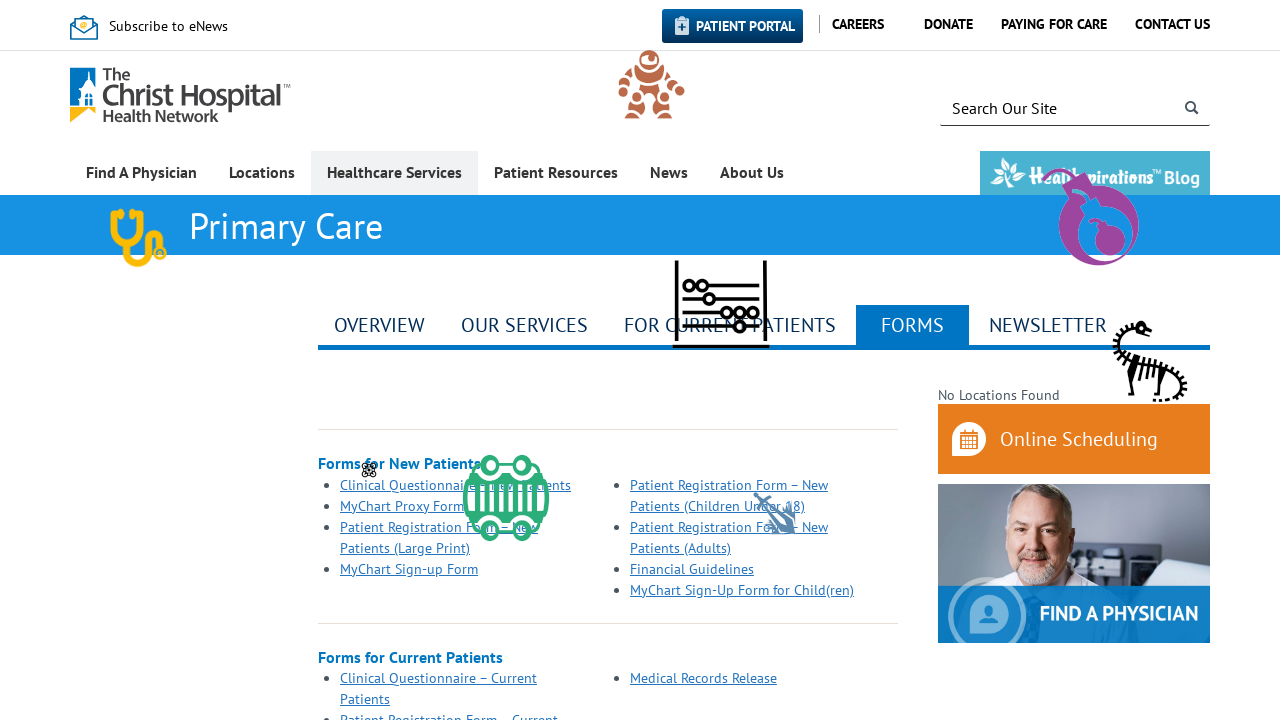 This screenshot has height=720, width=1280. What do you see at coordinates (721, 299) in the screenshot?
I see `open calculator or counting tool` at bounding box center [721, 299].